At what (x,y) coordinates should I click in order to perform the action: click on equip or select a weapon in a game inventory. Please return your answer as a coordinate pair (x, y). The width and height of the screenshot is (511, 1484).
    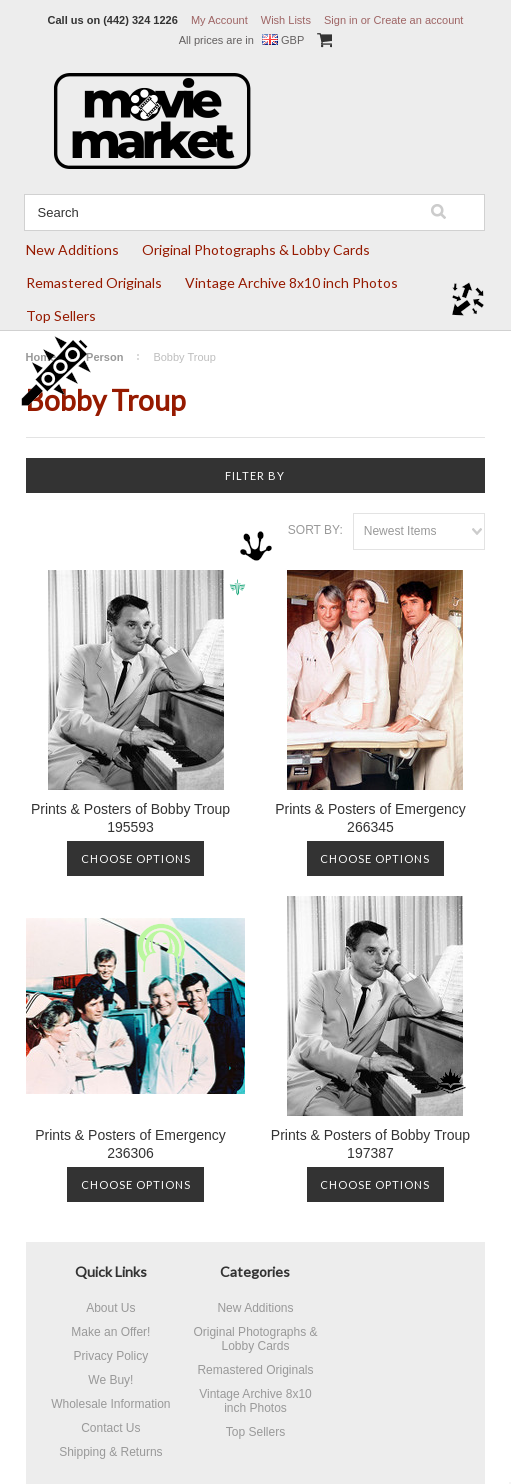
    Looking at the image, I should click on (237, 587).